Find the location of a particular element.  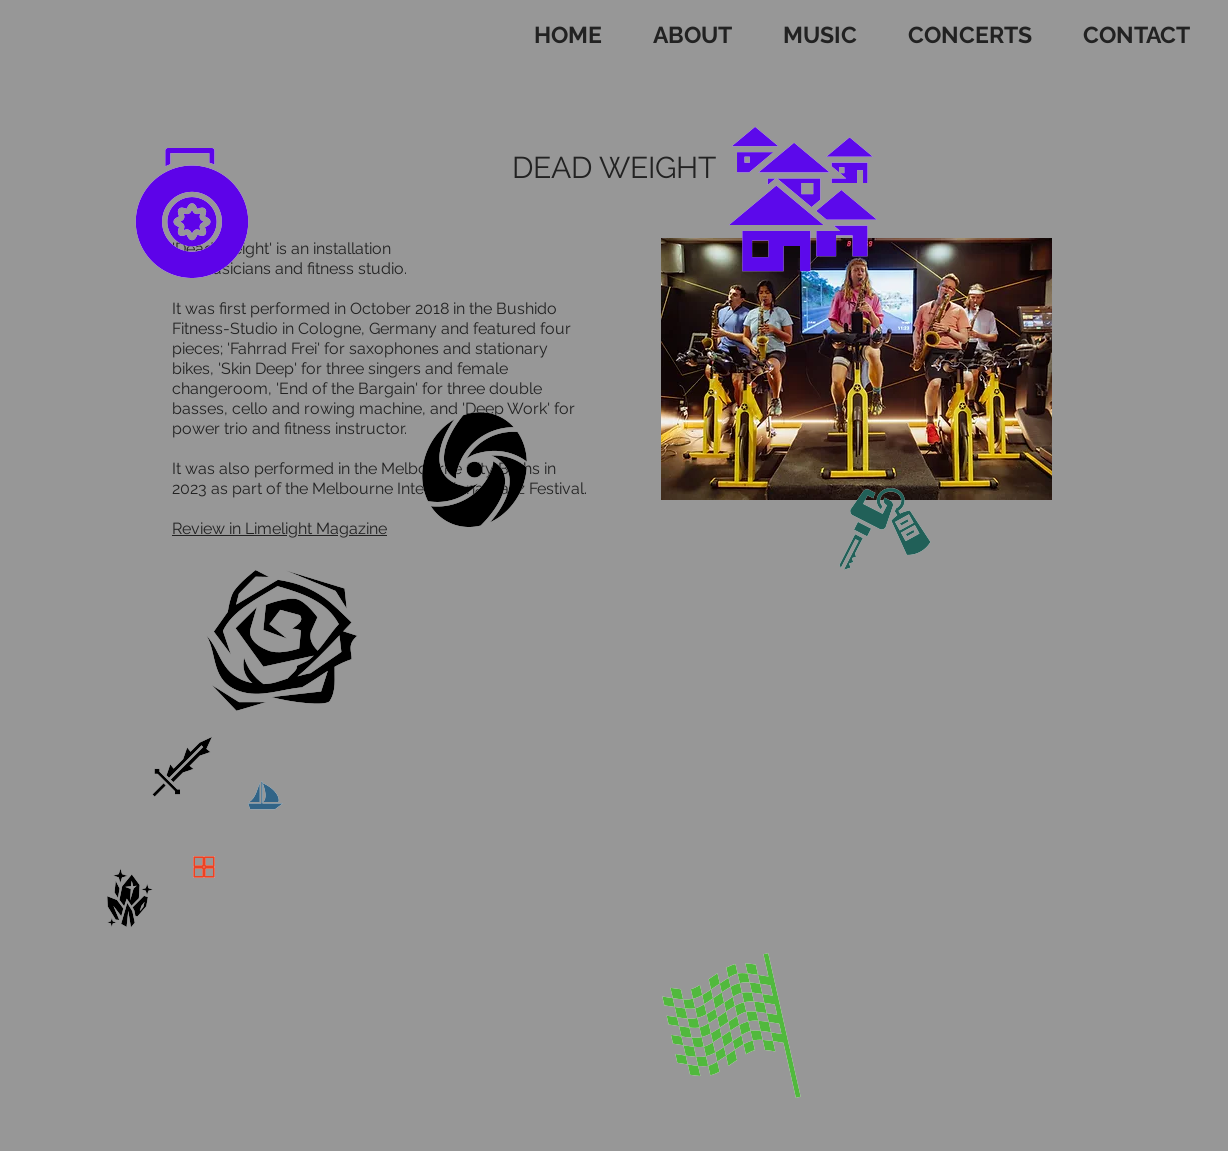

place a brick or building block is located at coordinates (204, 867).